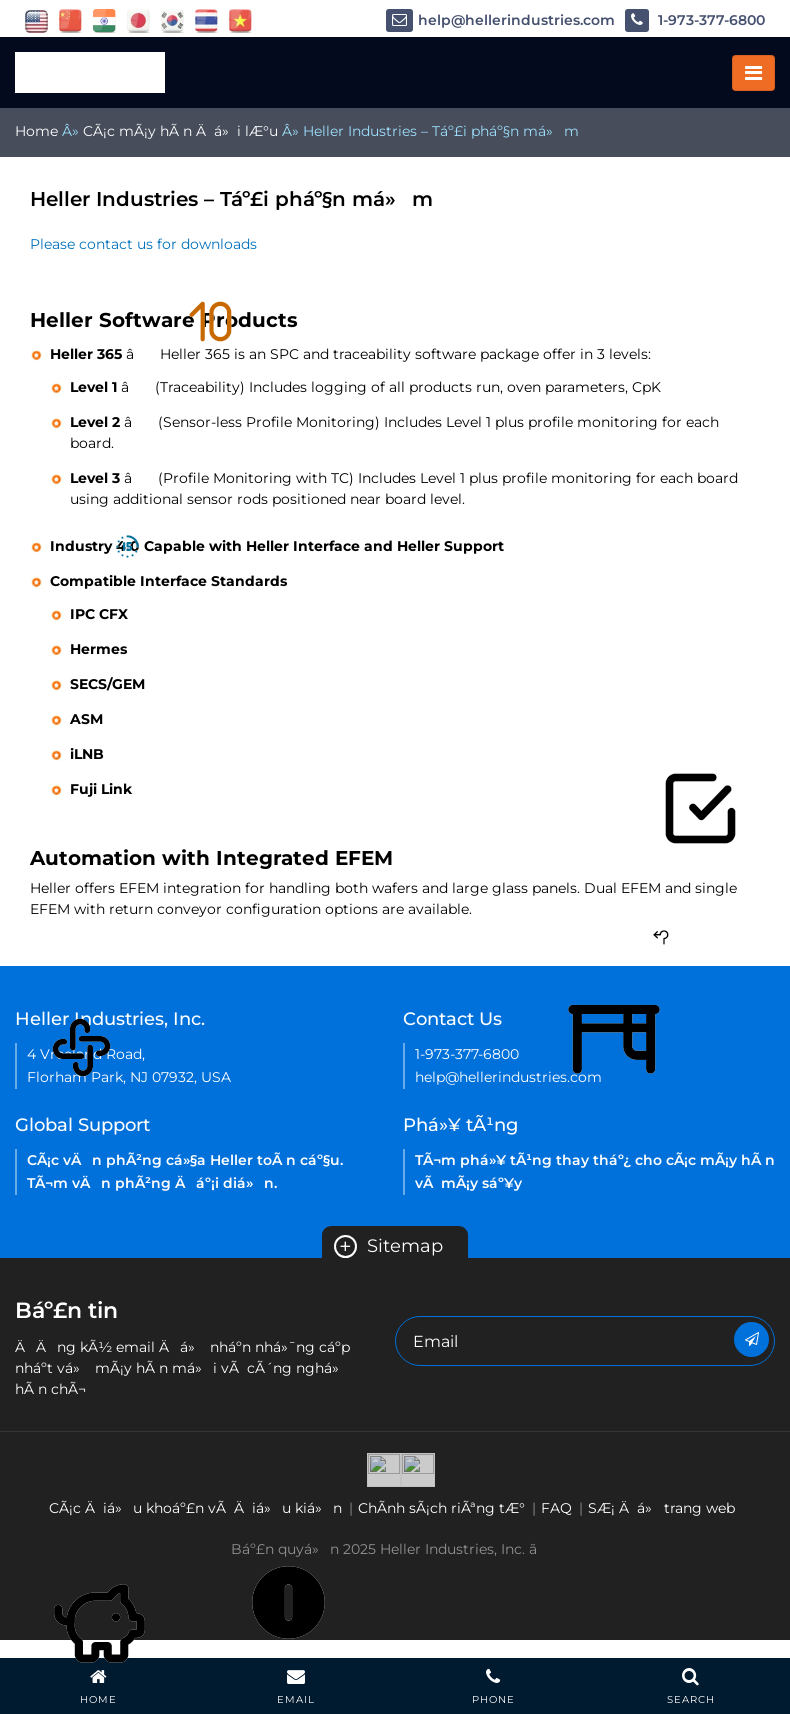 The height and width of the screenshot is (1714, 790). Describe the element at coordinates (288, 1602) in the screenshot. I see `access information or help details` at that location.